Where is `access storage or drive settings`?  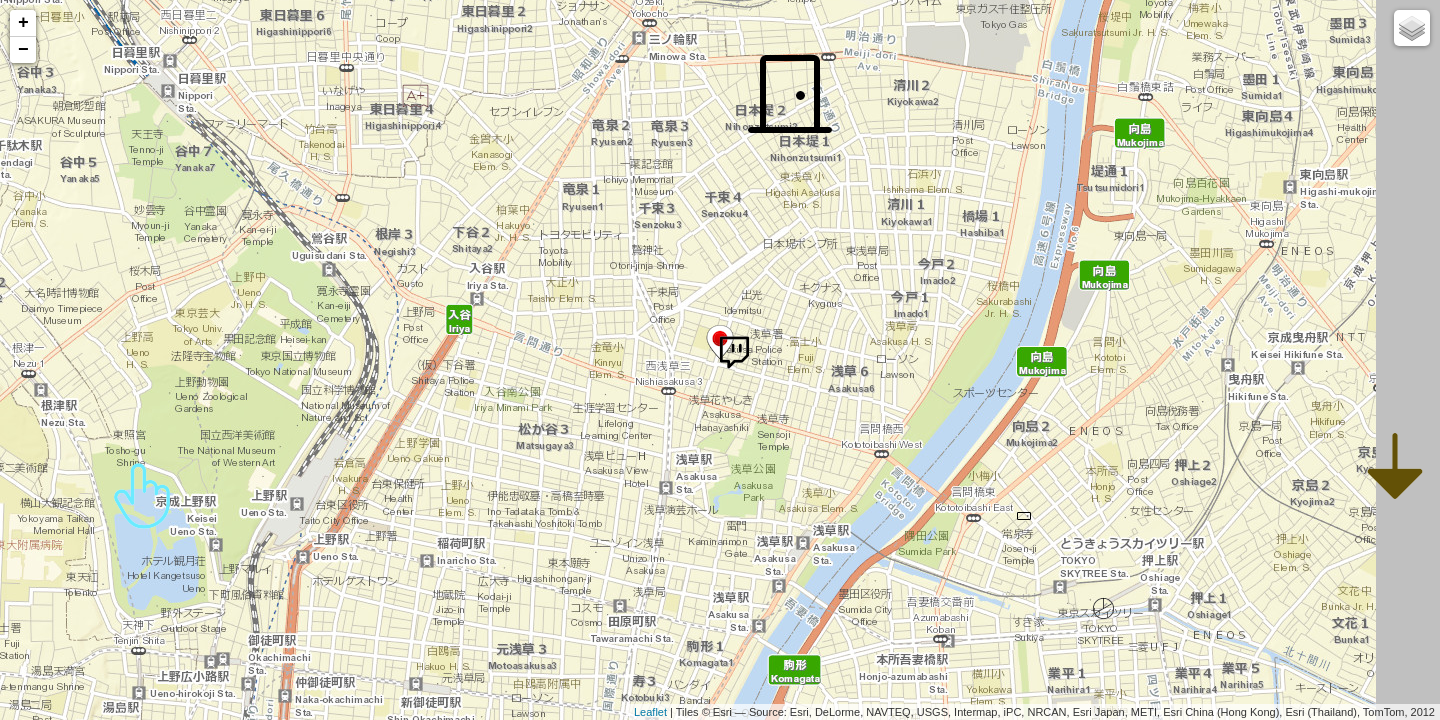
access storage or drive settings is located at coordinates (1024, 516).